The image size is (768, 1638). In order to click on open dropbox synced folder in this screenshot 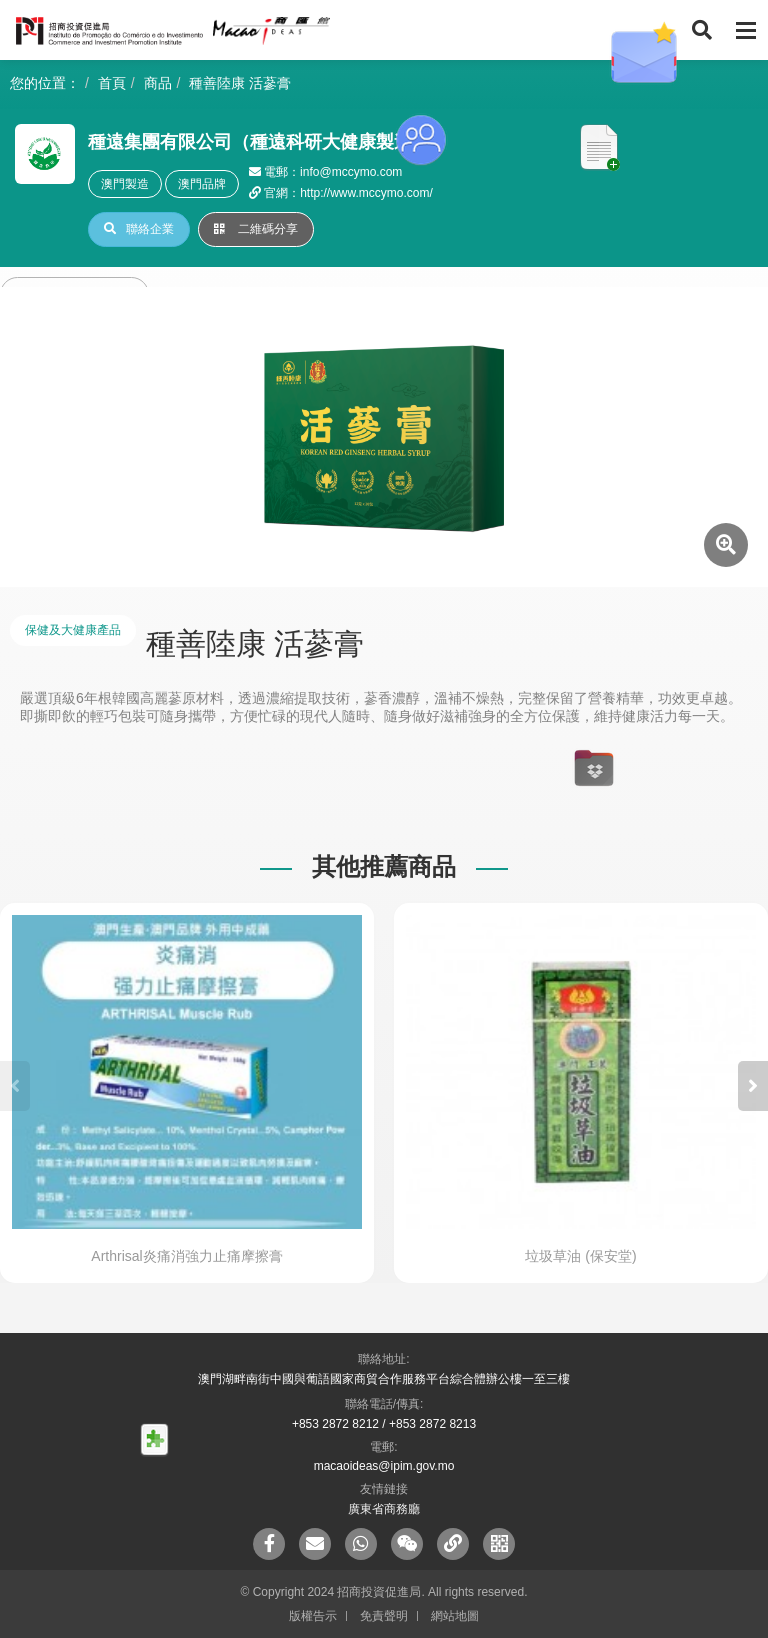, I will do `click(594, 768)`.